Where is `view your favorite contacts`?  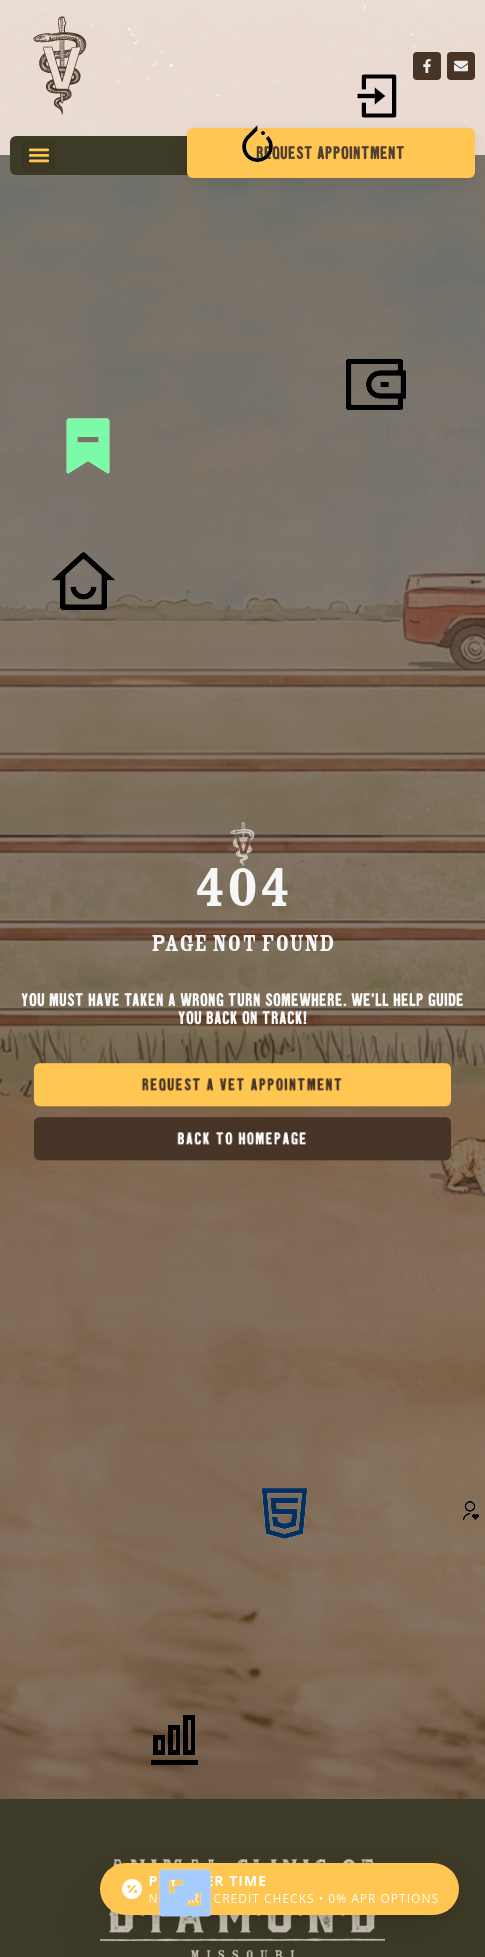
view your favorite contacts is located at coordinates (470, 1511).